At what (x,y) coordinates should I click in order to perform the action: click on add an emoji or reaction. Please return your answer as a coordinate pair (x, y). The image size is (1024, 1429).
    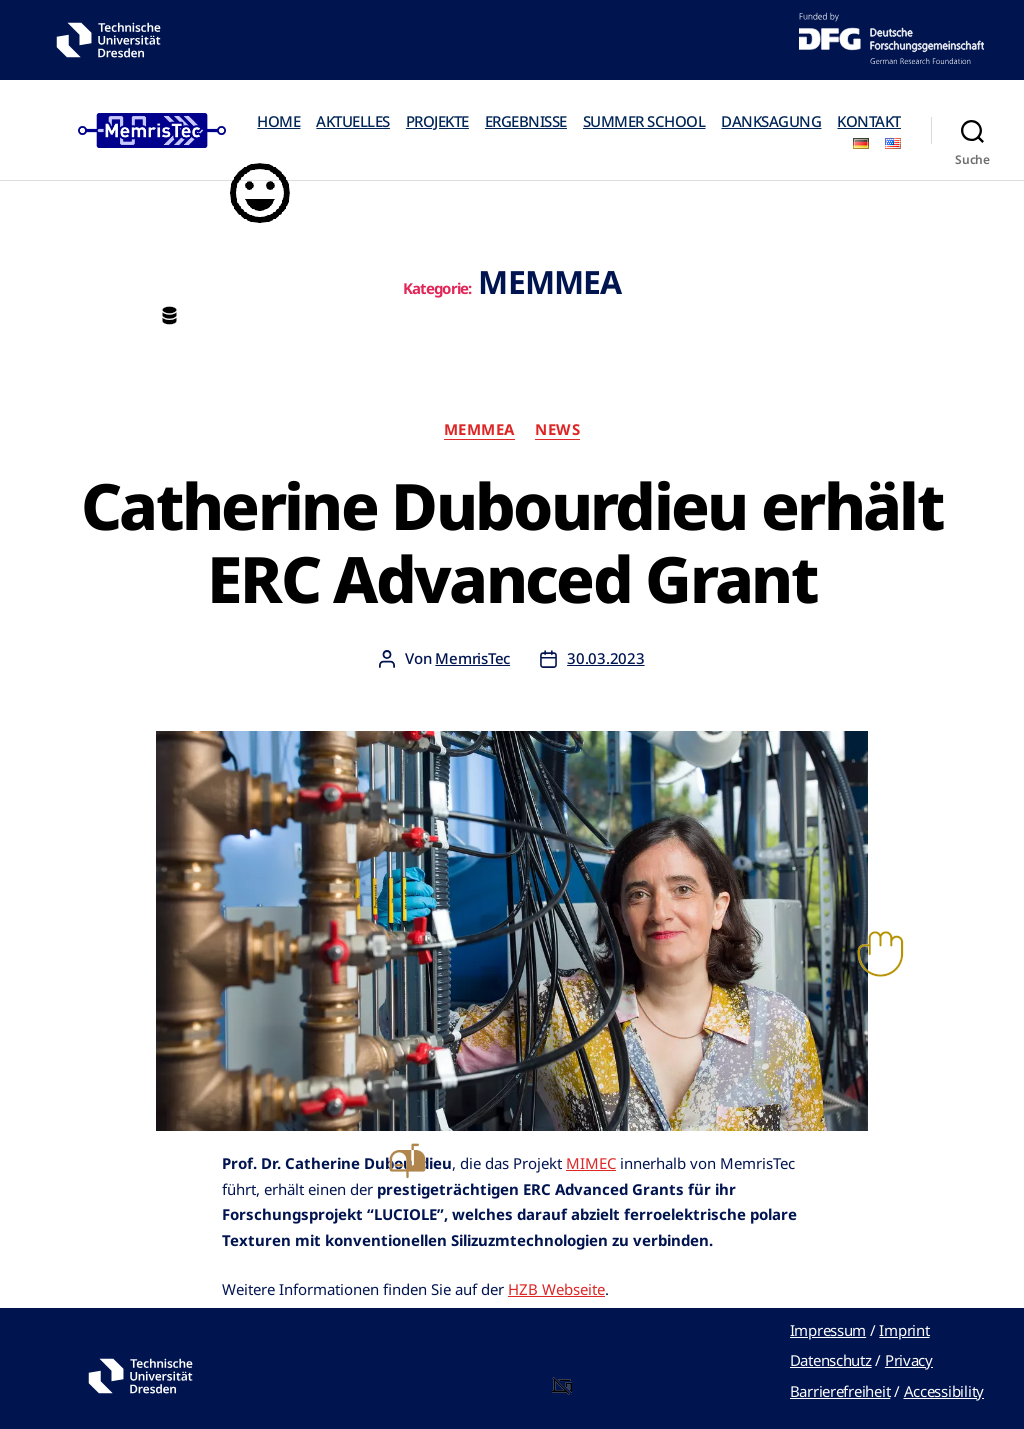
    Looking at the image, I should click on (260, 193).